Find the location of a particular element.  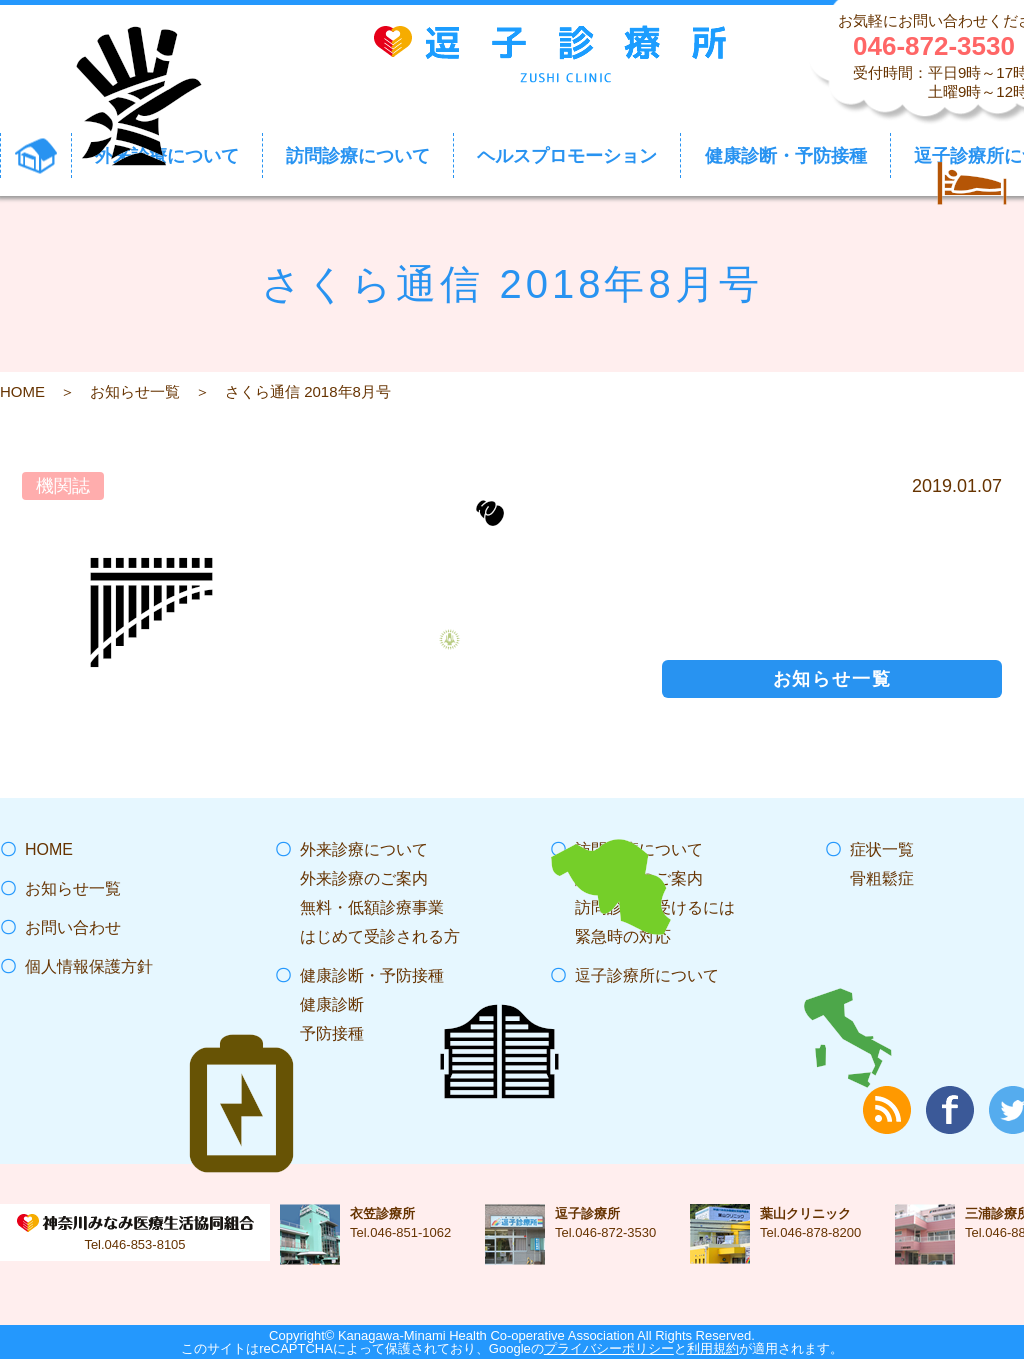

select Belgium as country or region is located at coordinates (611, 887).